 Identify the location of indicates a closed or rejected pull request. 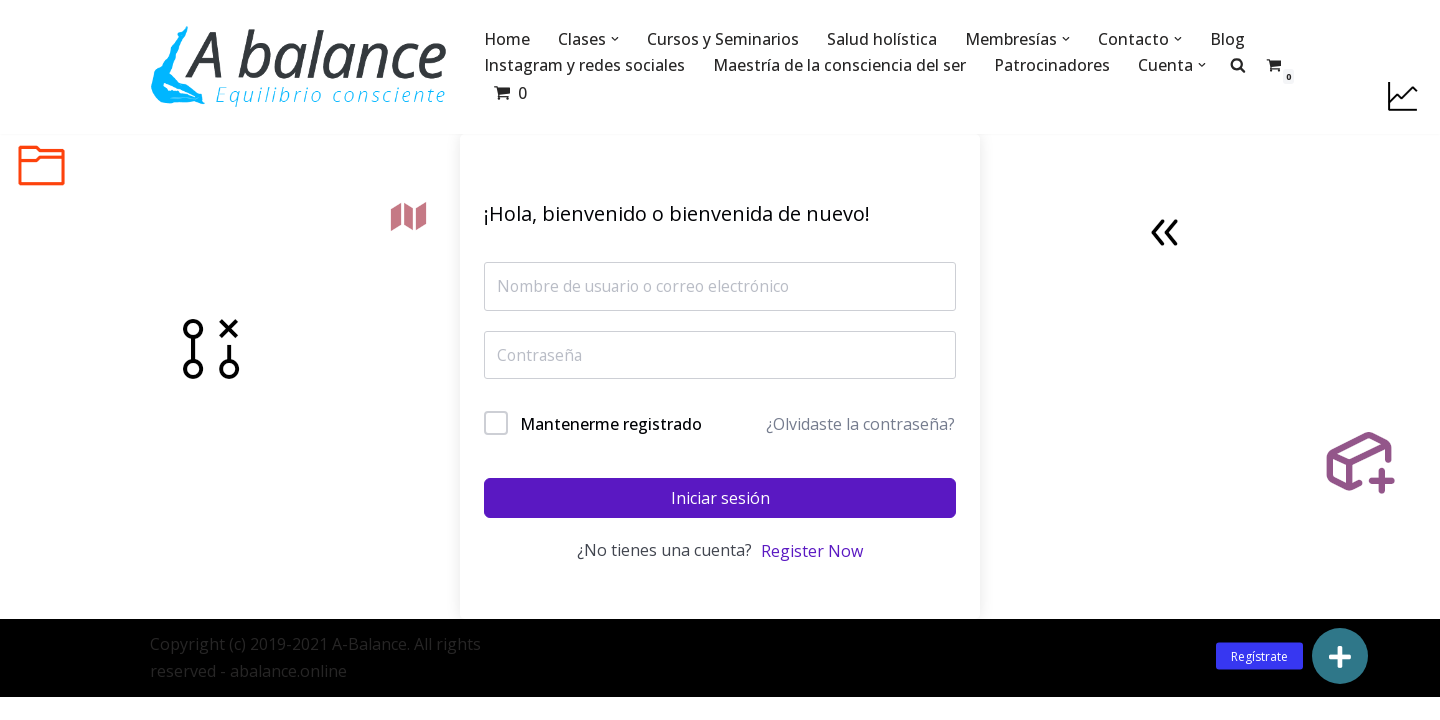
(211, 347).